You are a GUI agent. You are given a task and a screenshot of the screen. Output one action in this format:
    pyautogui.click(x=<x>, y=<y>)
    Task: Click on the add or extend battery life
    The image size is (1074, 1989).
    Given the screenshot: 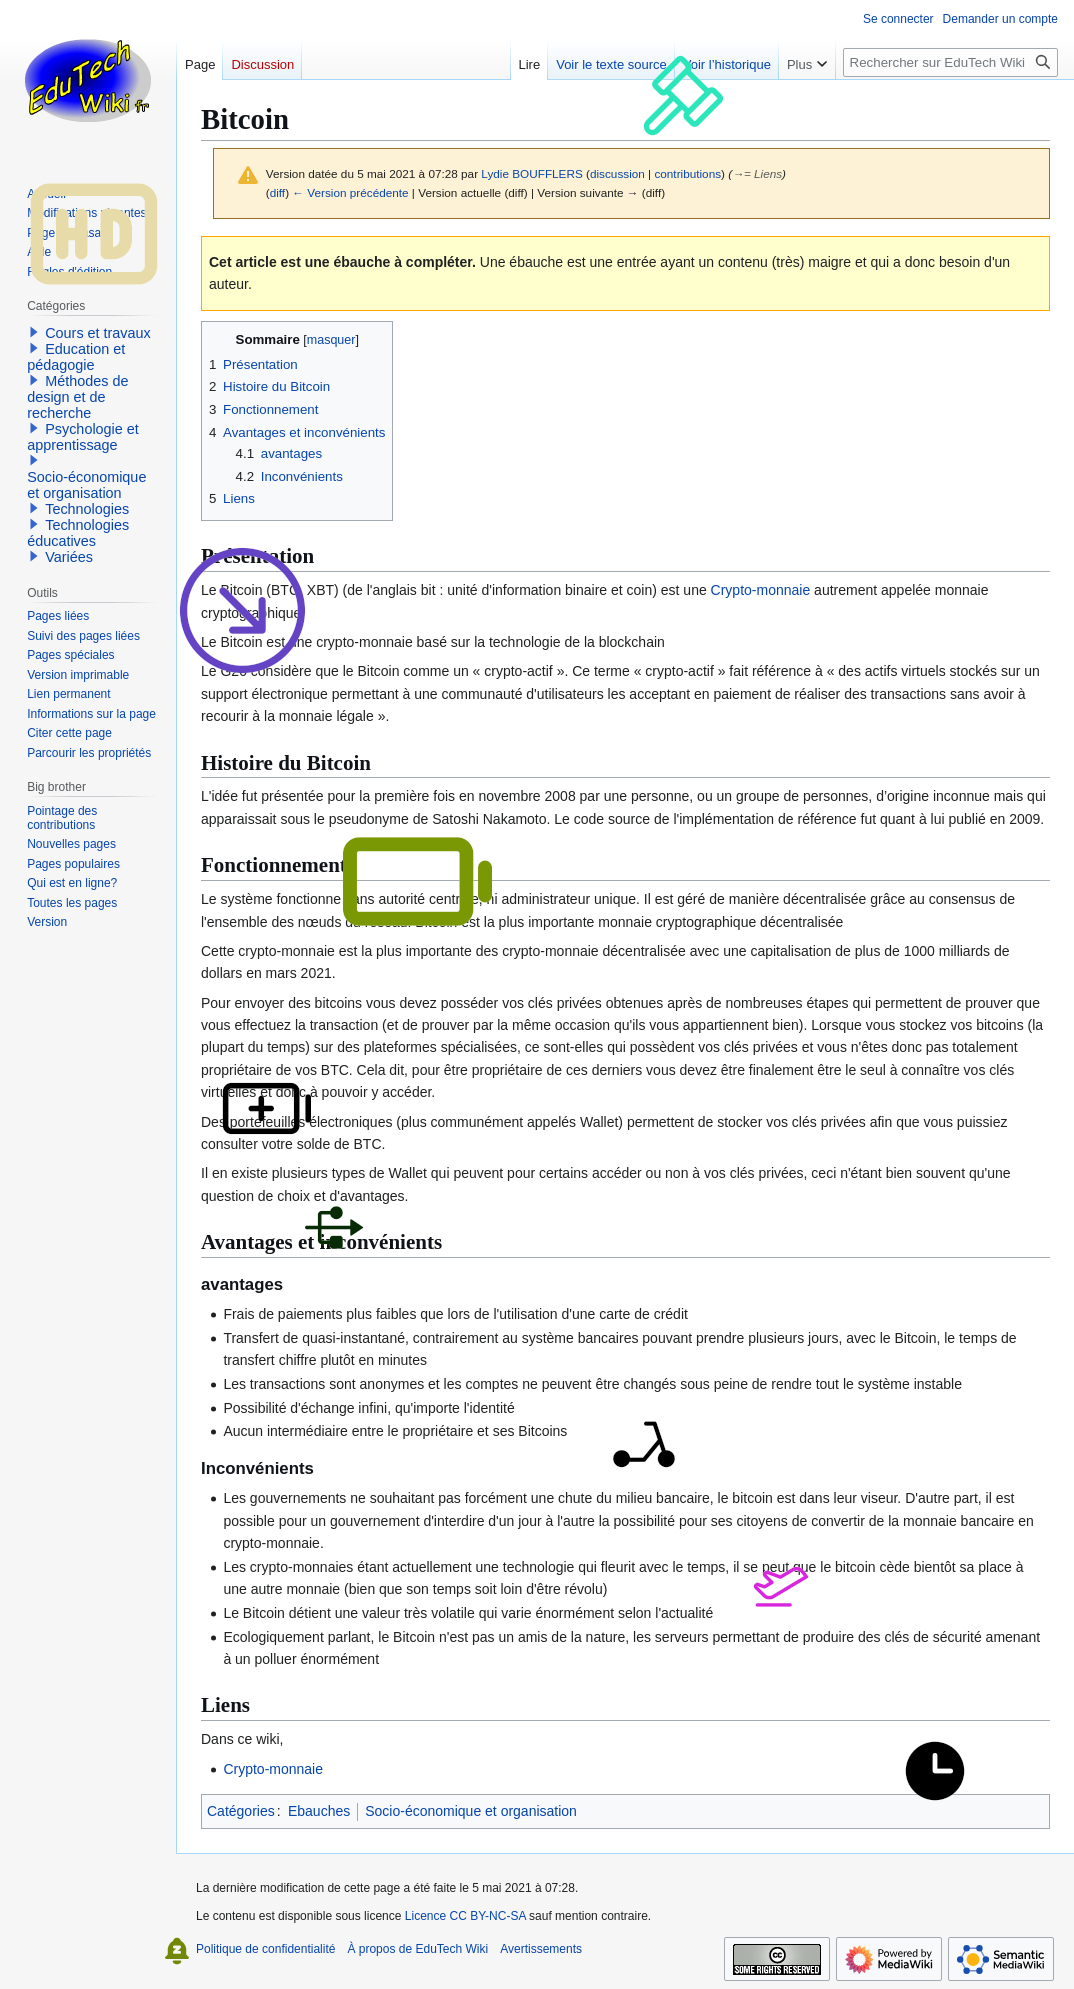 What is the action you would take?
    pyautogui.click(x=265, y=1108)
    